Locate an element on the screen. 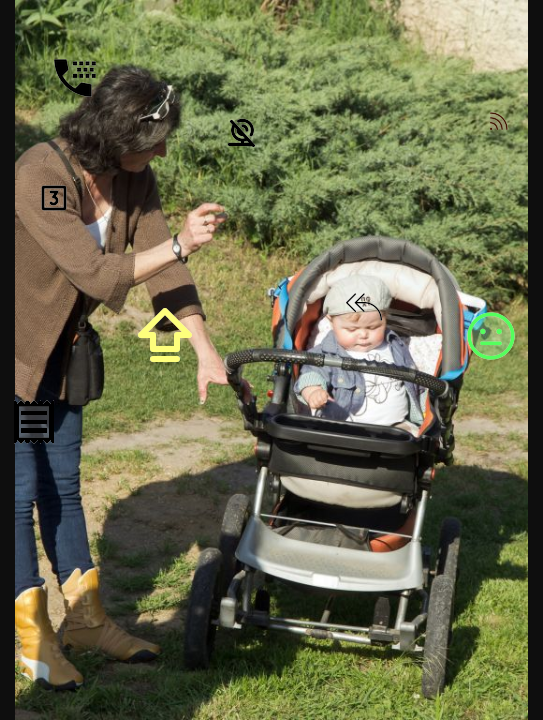 Image resolution: width=543 pixels, height=720 pixels. reply all to a message or email is located at coordinates (364, 307).